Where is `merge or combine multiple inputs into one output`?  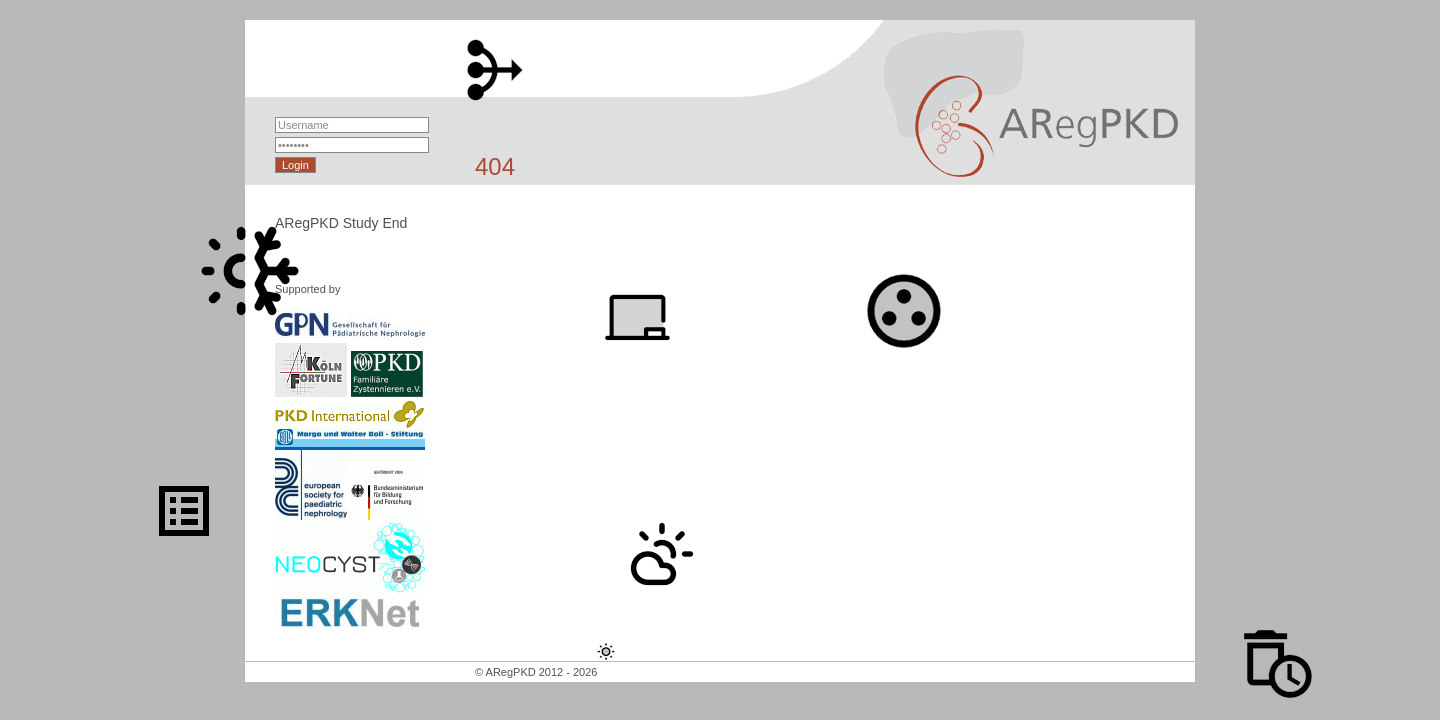
merge or combine multiple inputs into one output is located at coordinates (495, 70).